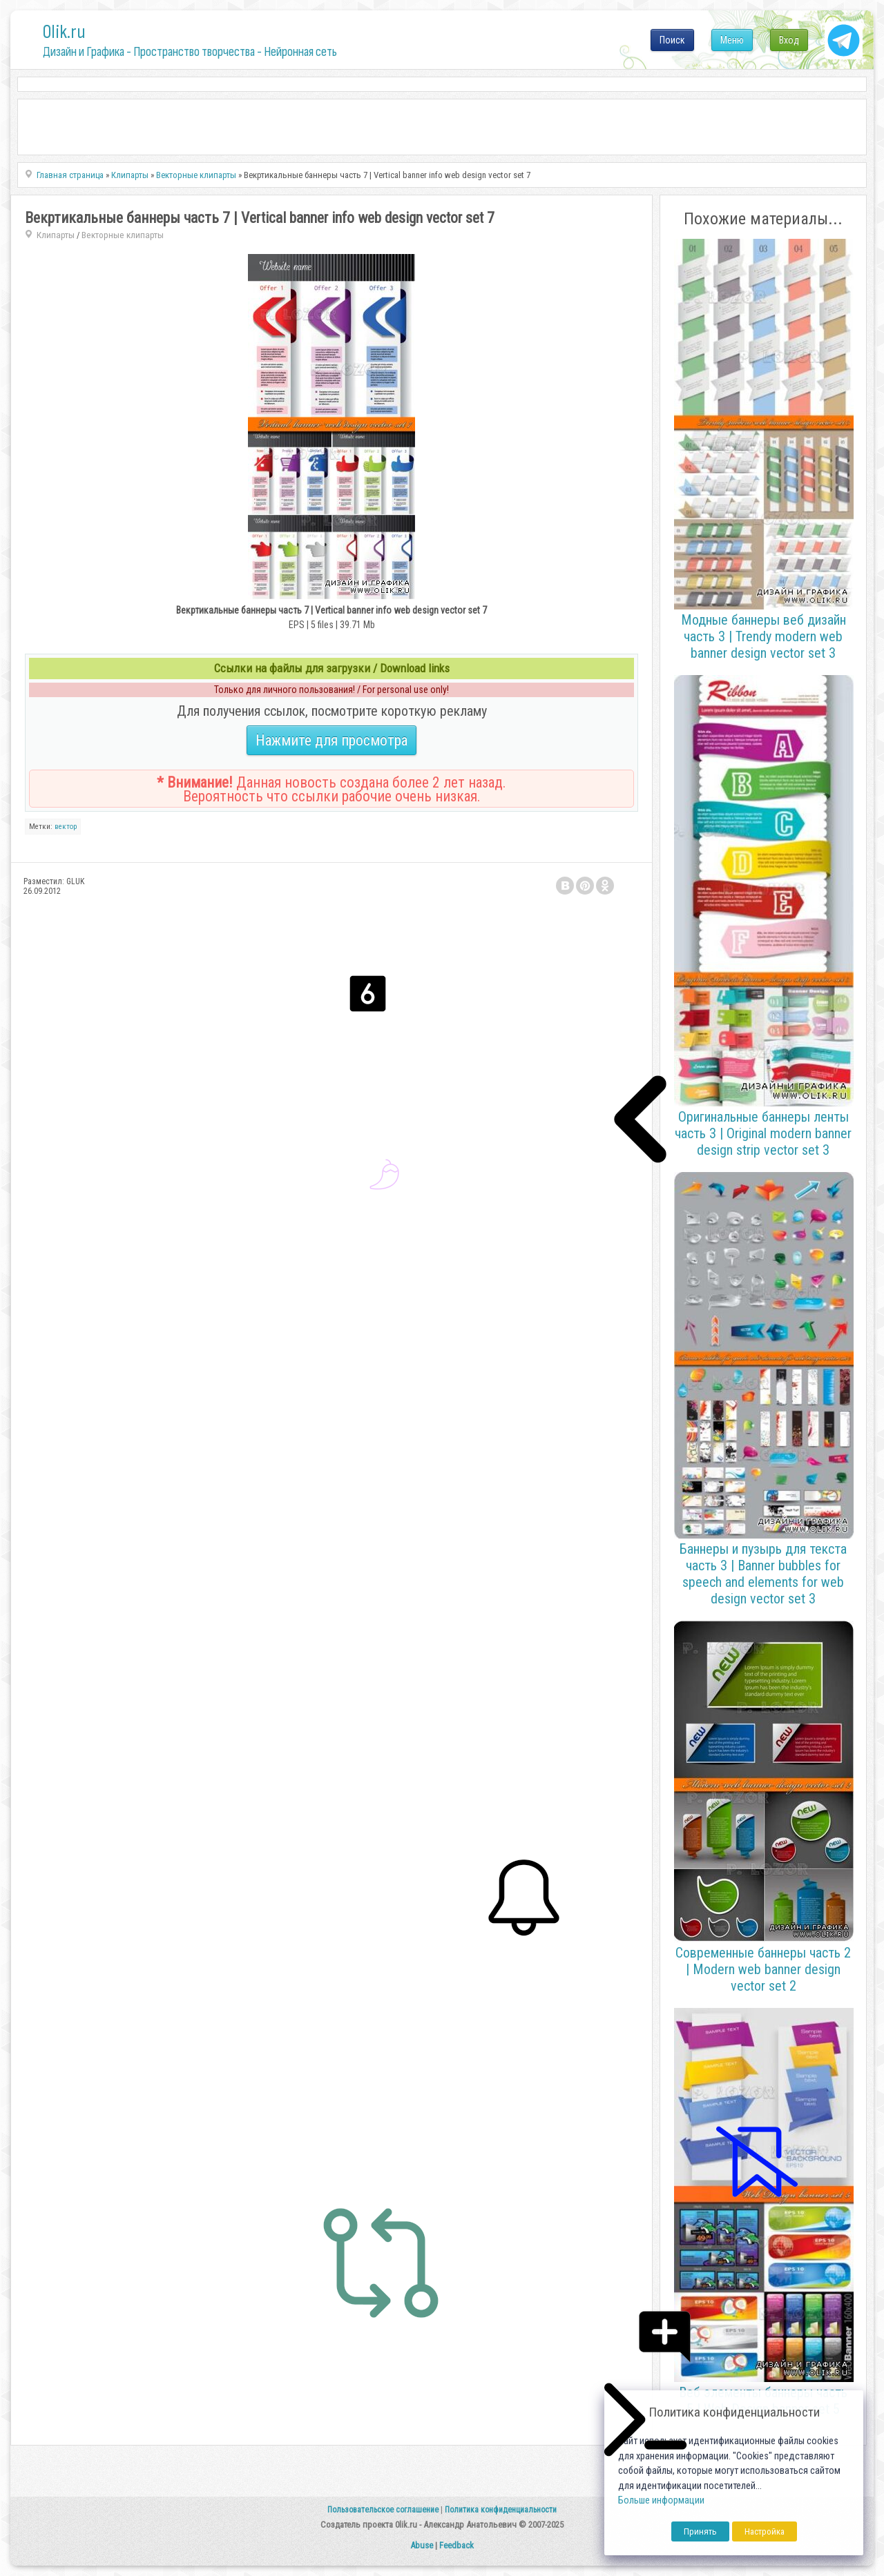  Describe the element at coordinates (523, 1898) in the screenshot. I see `view notifications` at that location.